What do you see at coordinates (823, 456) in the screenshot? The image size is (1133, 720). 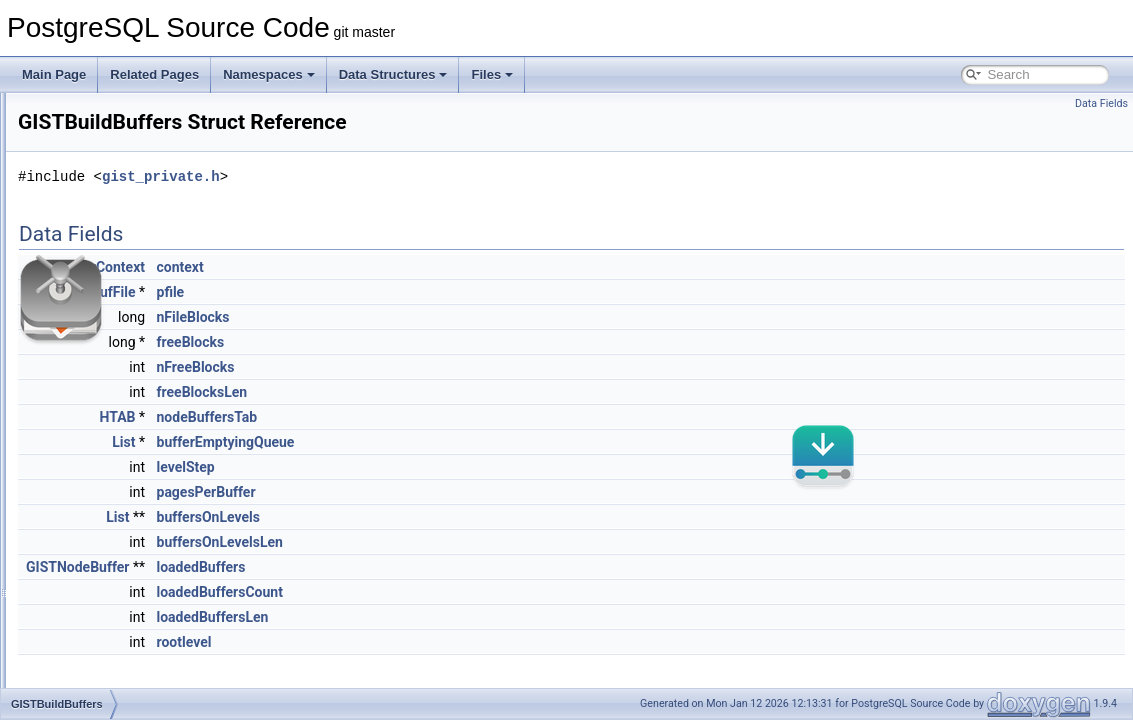 I see `open the ubiquity installer application` at bounding box center [823, 456].